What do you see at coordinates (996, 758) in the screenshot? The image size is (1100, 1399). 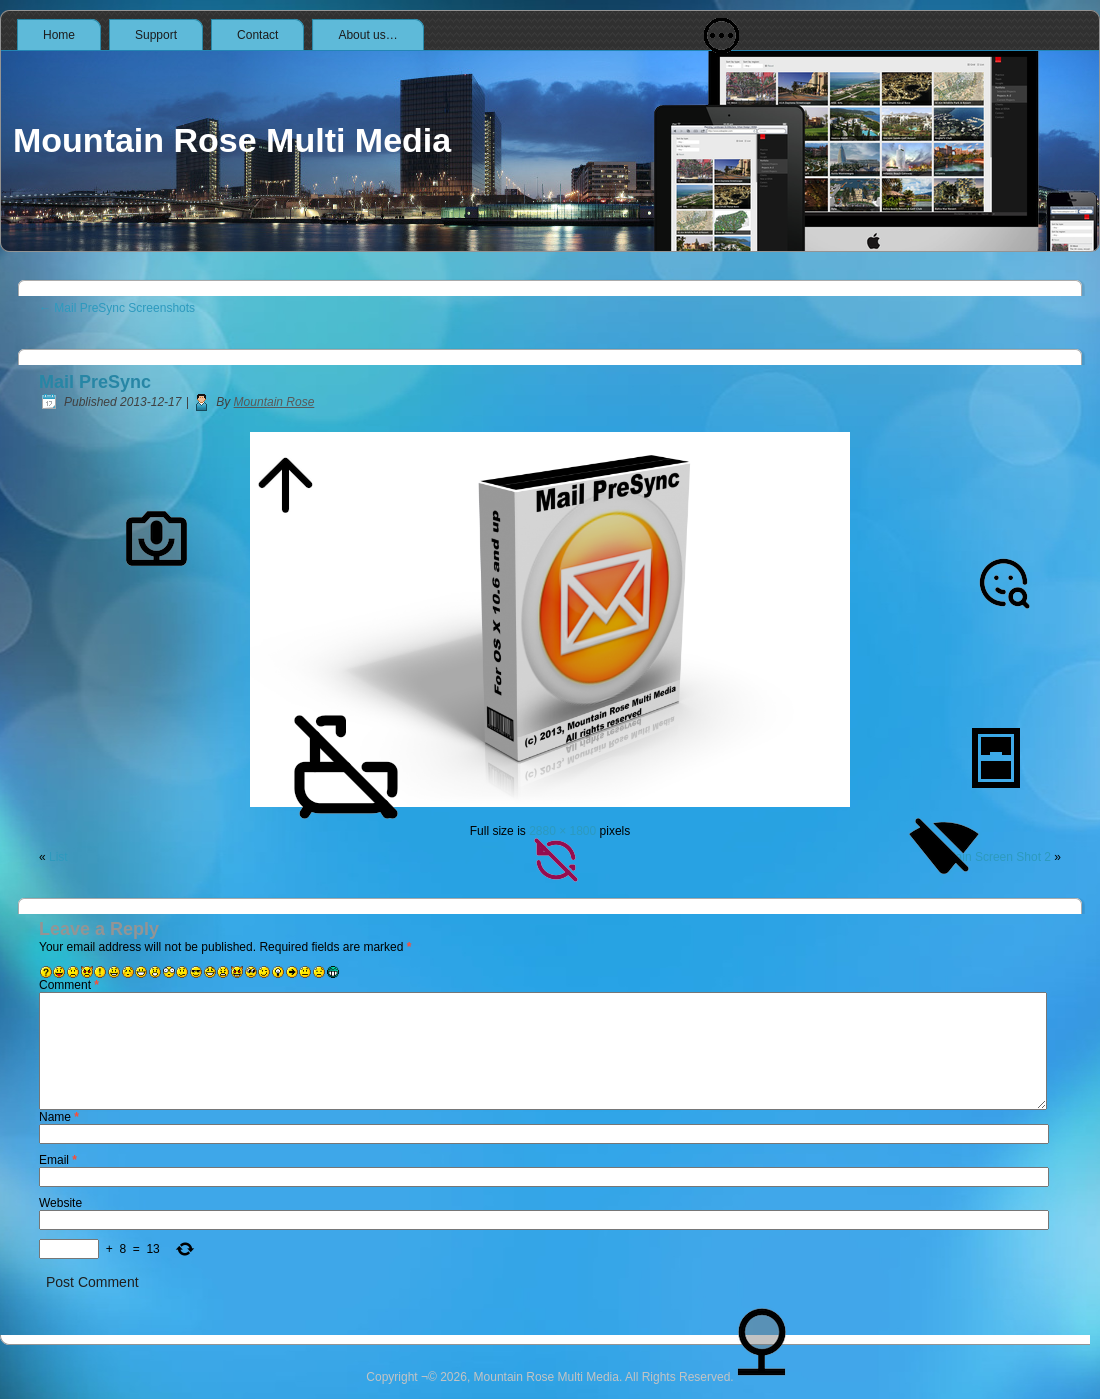 I see `window sensor status for smart home` at bounding box center [996, 758].